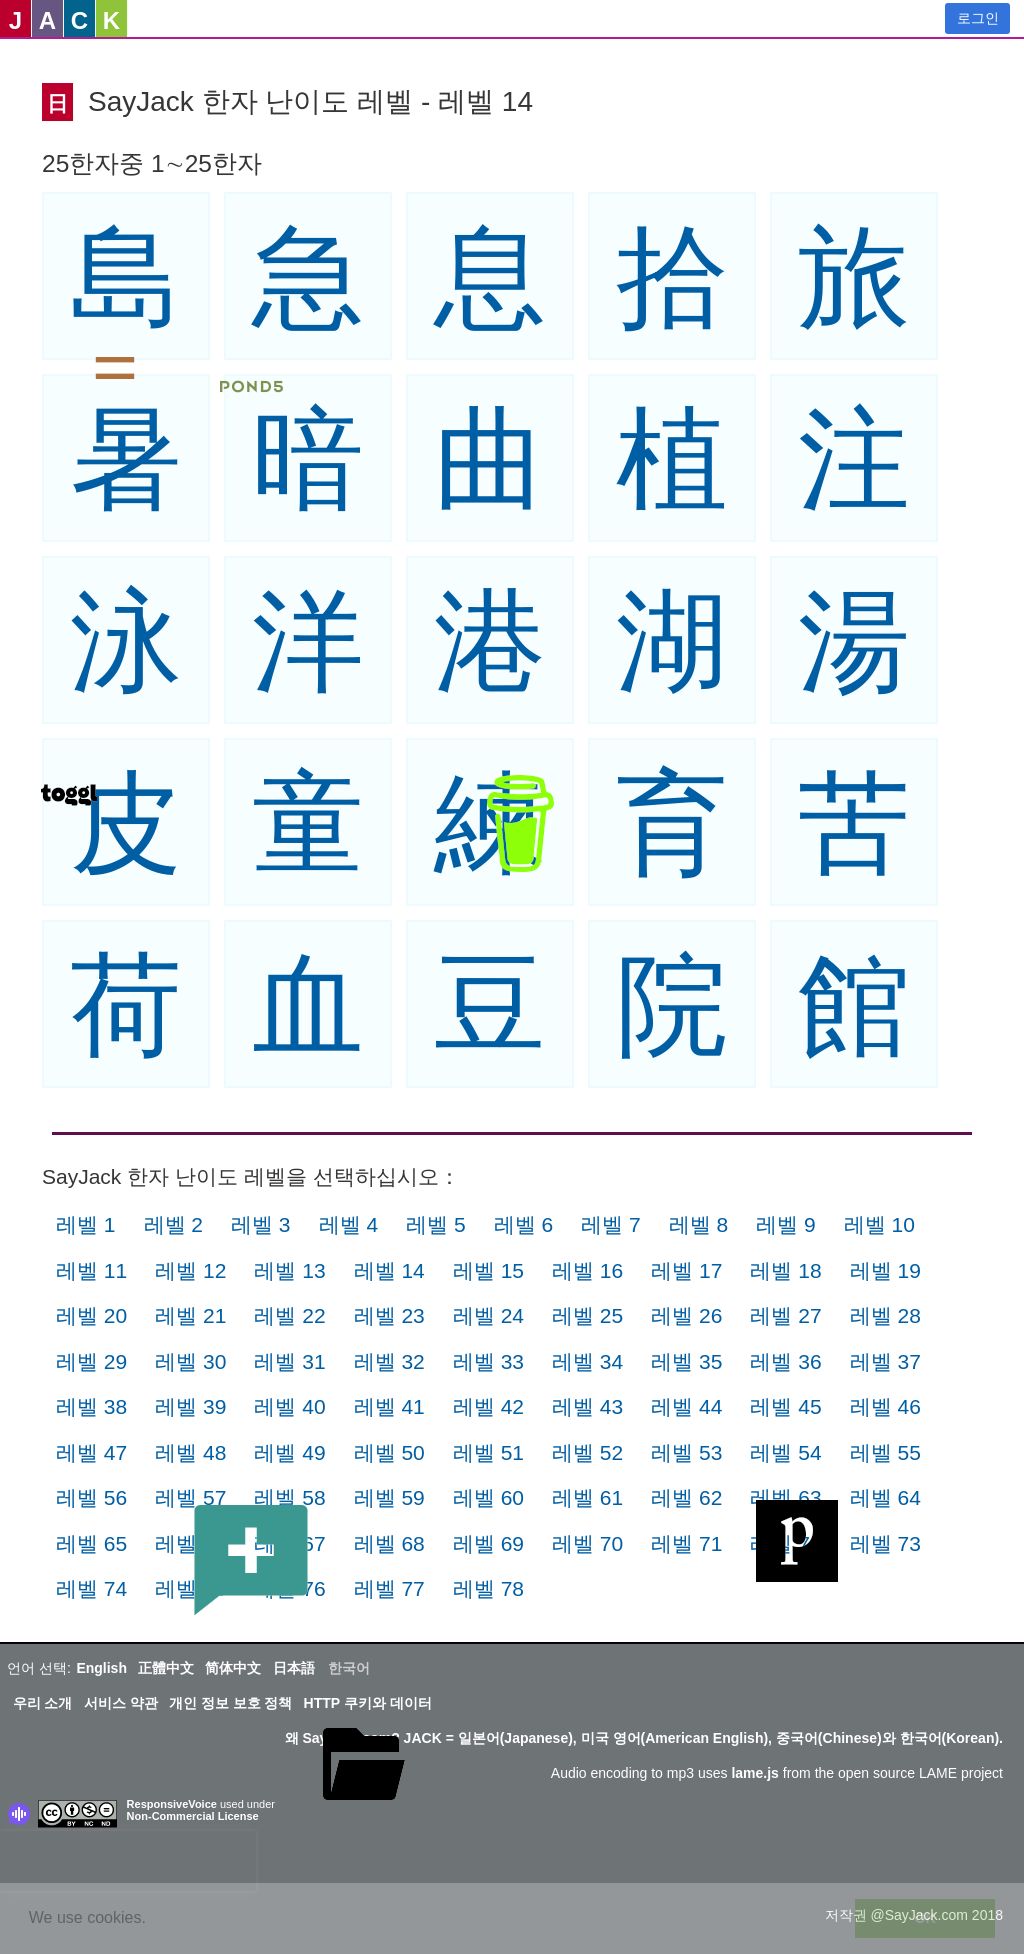 This screenshot has height=1954, width=1024. I want to click on indicates equal or balanced values, so click(115, 368).